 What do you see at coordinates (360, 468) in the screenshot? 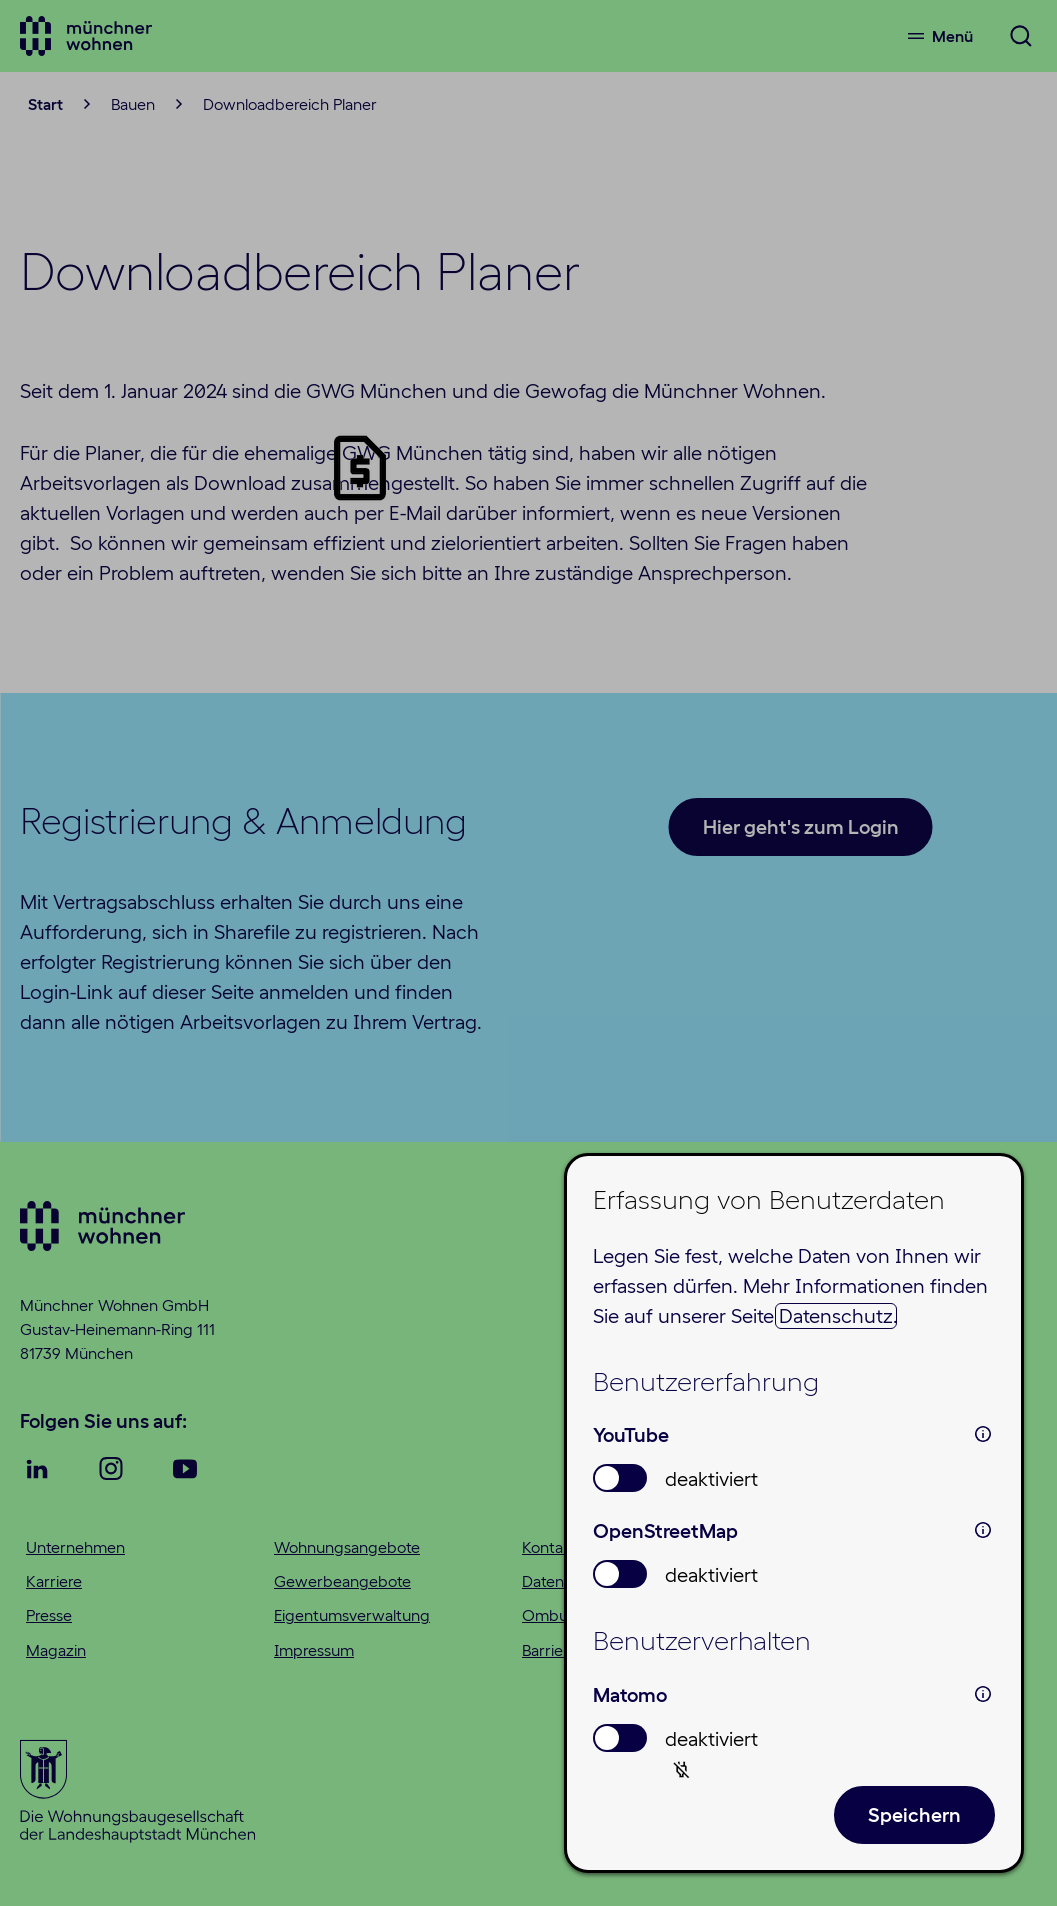
I see `view invoice or billing document` at bounding box center [360, 468].